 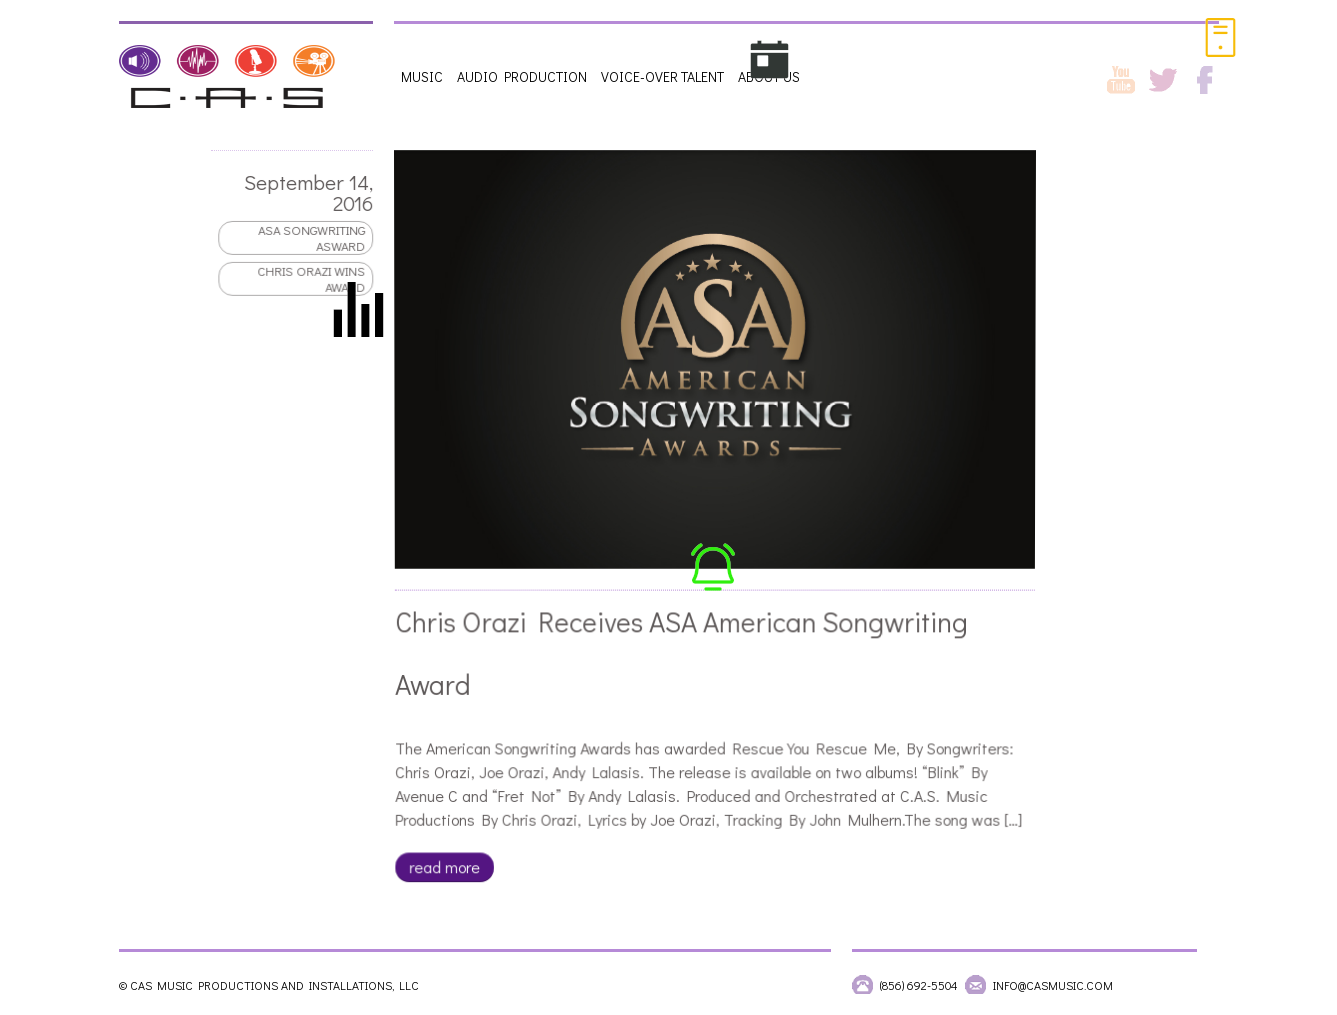 I want to click on view analytics or statistics, so click(x=358, y=309).